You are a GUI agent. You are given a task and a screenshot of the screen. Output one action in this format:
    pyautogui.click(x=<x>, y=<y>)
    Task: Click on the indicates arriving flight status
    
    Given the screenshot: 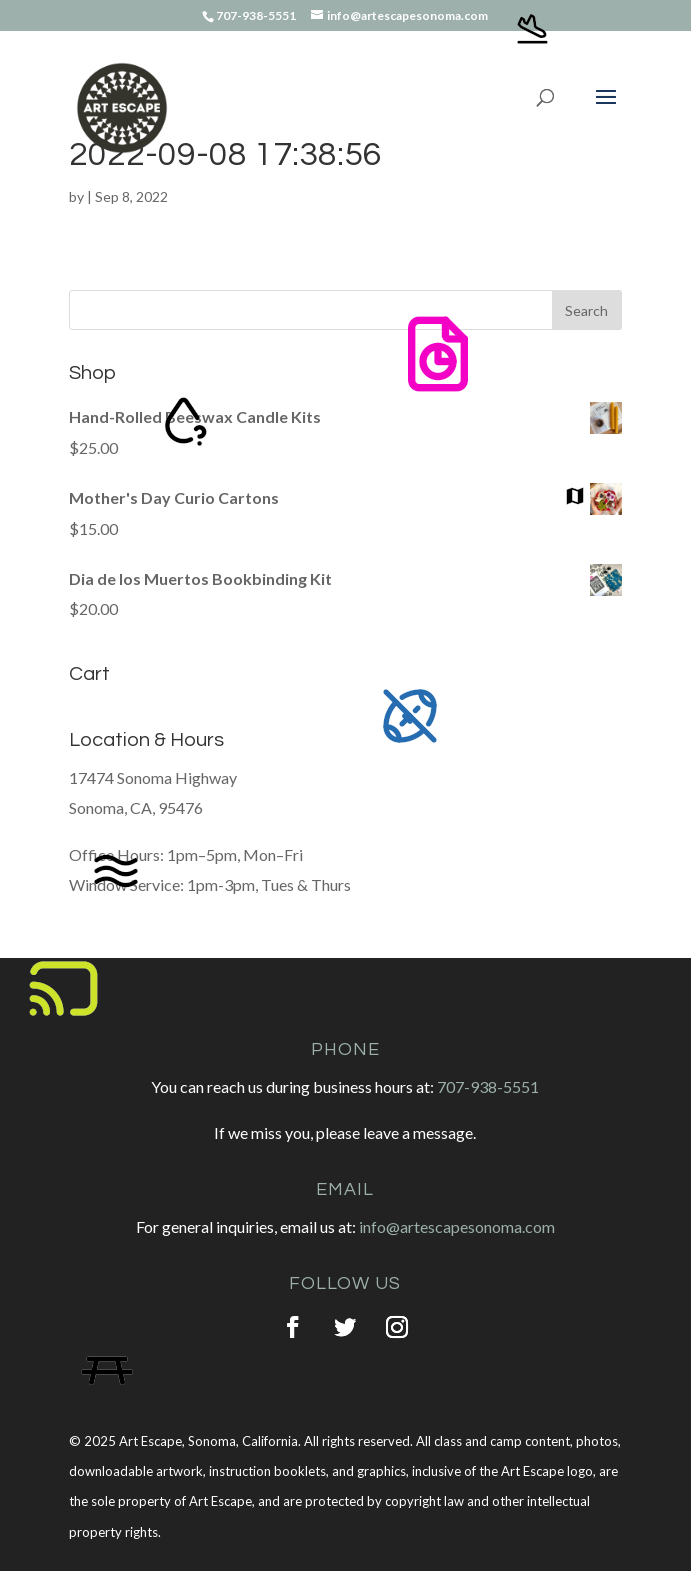 What is the action you would take?
    pyautogui.click(x=532, y=28)
    